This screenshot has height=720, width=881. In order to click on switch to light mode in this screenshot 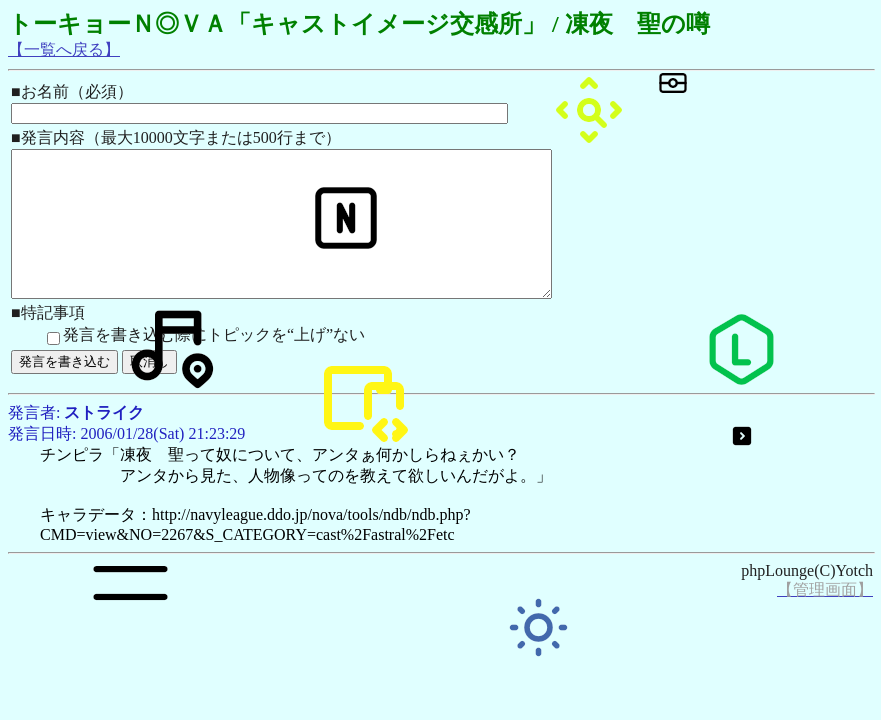, I will do `click(538, 627)`.